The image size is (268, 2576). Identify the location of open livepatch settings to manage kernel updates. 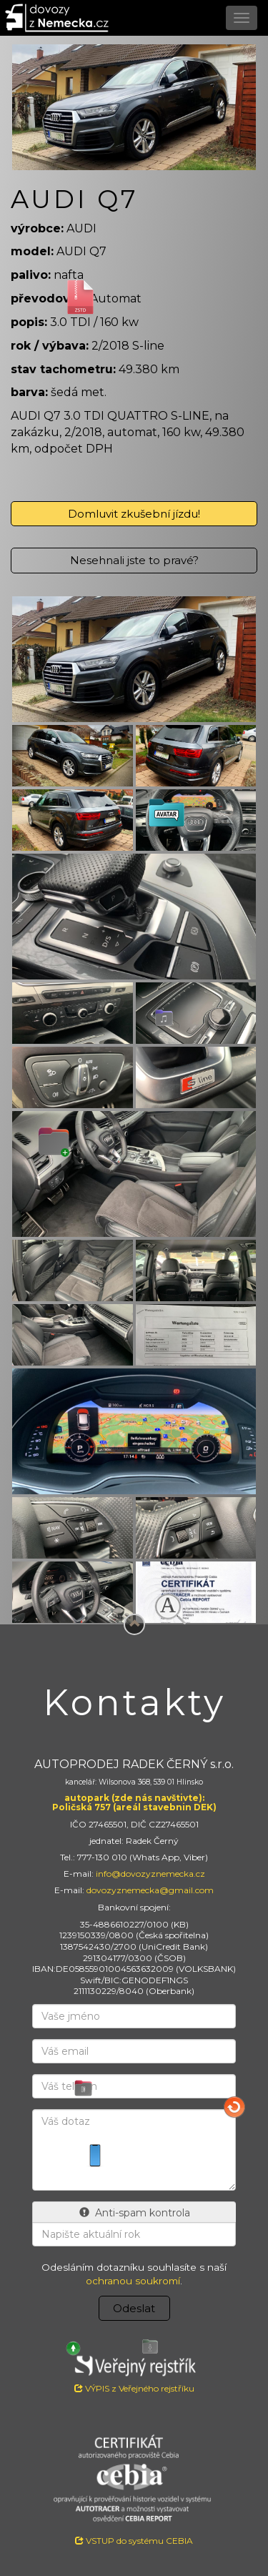
(234, 2107).